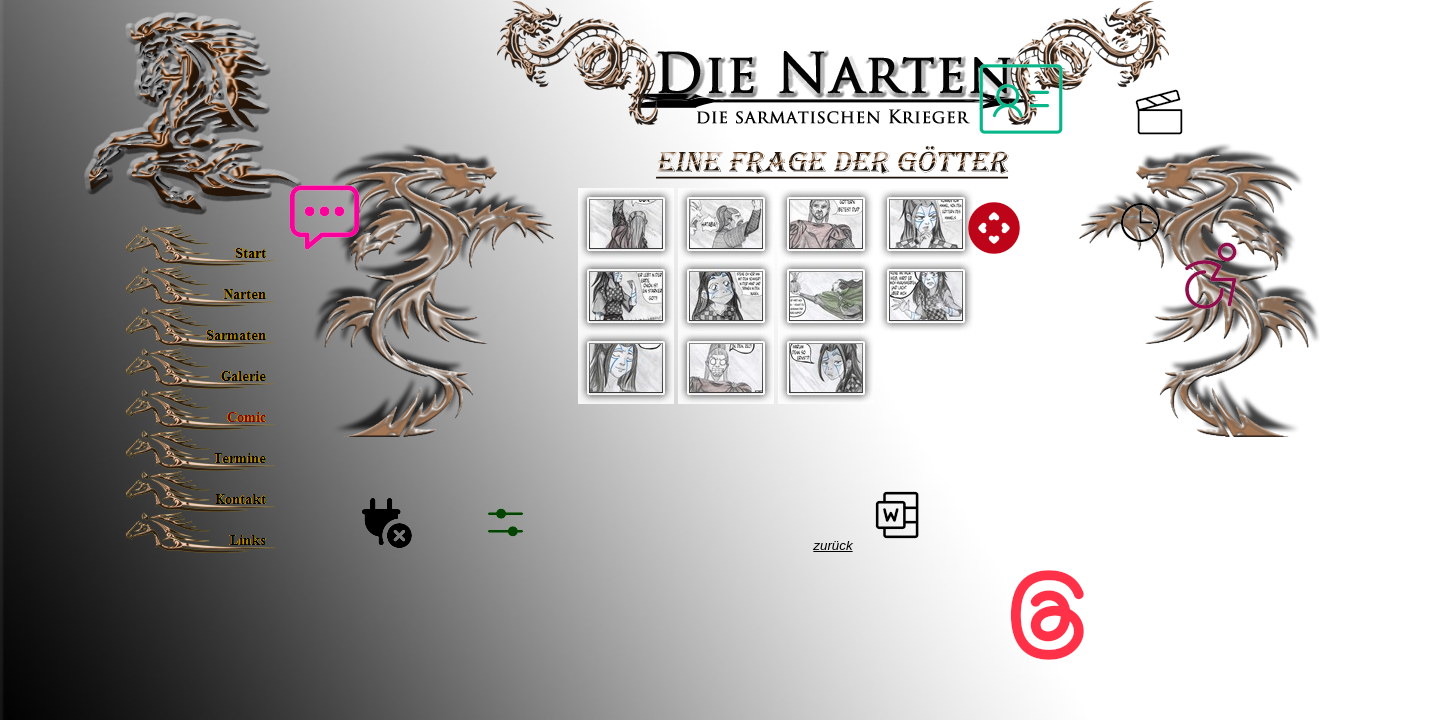 The width and height of the screenshot is (1440, 720). I want to click on access video or movie content, so click(1160, 114).